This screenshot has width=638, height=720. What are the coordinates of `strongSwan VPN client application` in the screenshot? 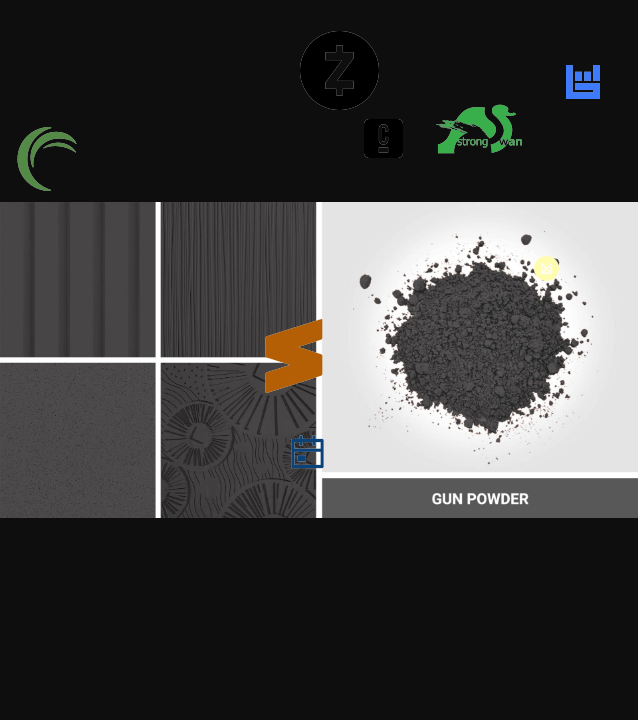 It's located at (479, 129).